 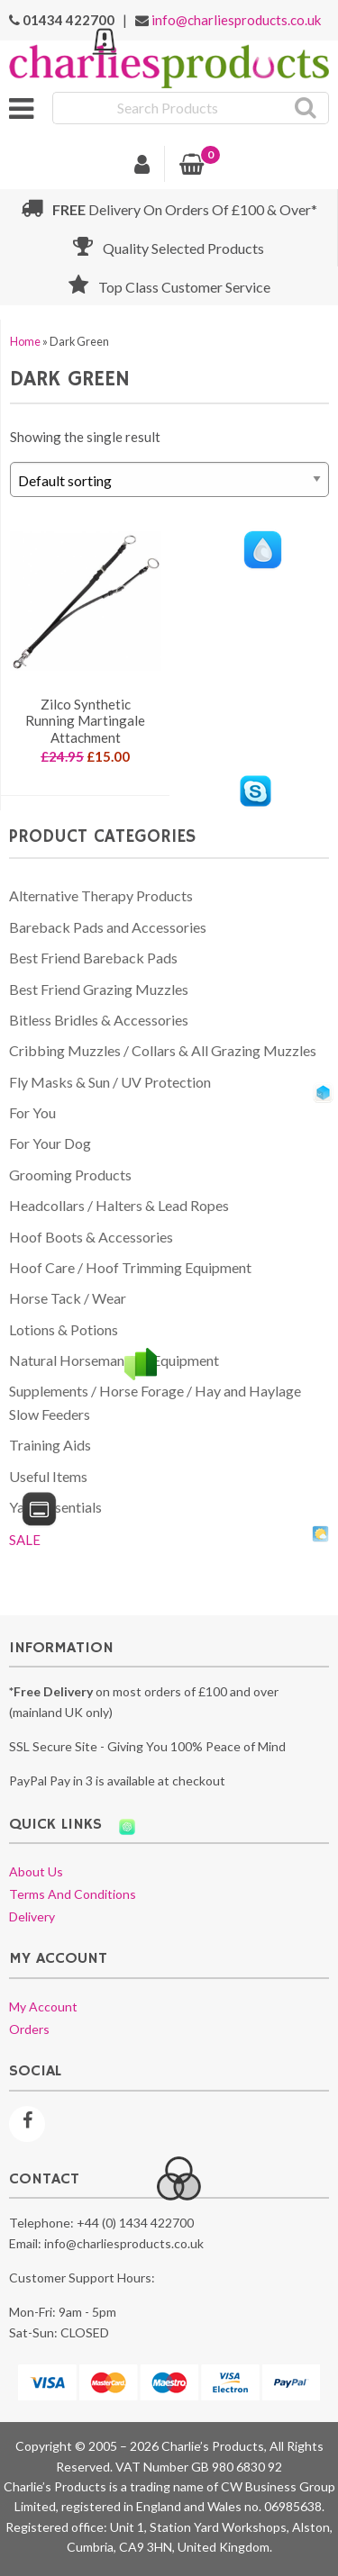 What do you see at coordinates (141, 1364) in the screenshot?
I see `open microsoft viva insights app` at bounding box center [141, 1364].